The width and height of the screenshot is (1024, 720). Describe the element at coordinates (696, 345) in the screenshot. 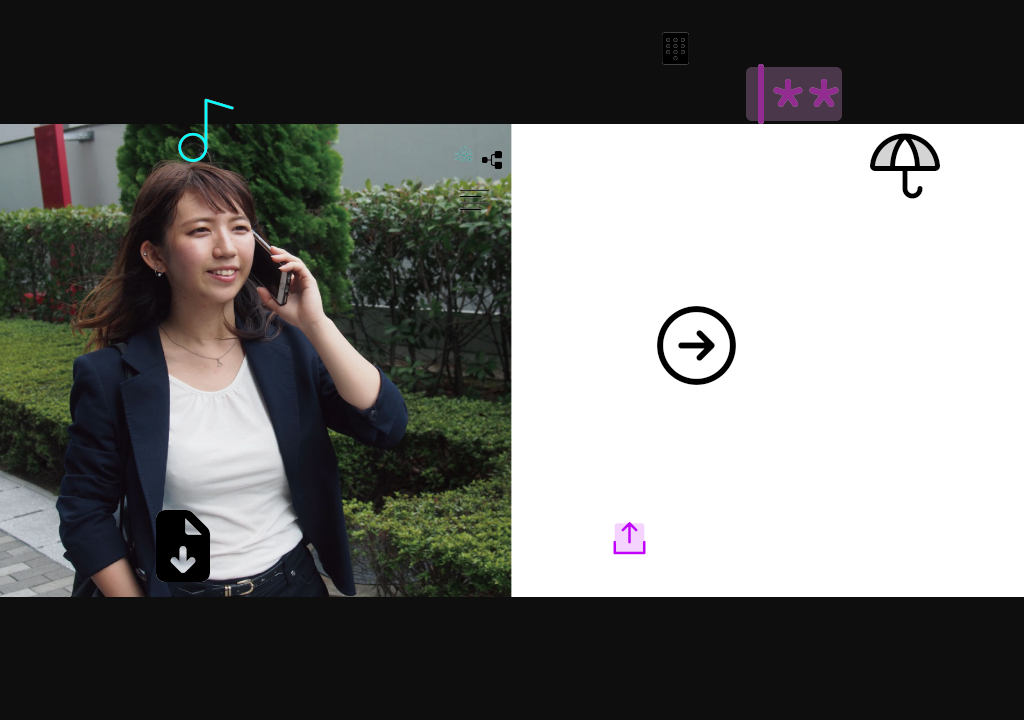

I see `proceed to the next step` at that location.